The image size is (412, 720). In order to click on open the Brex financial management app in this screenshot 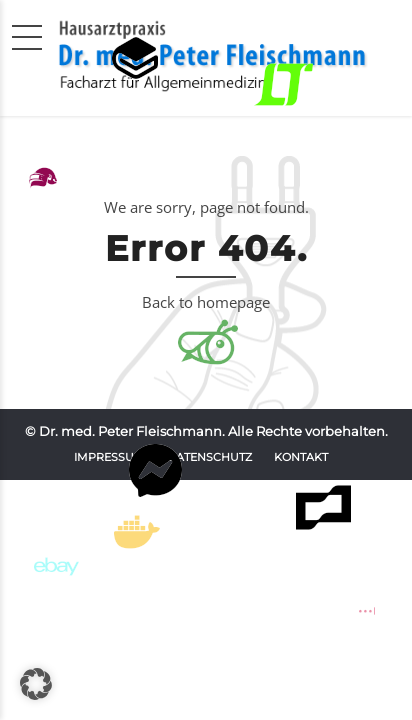, I will do `click(323, 507)`.